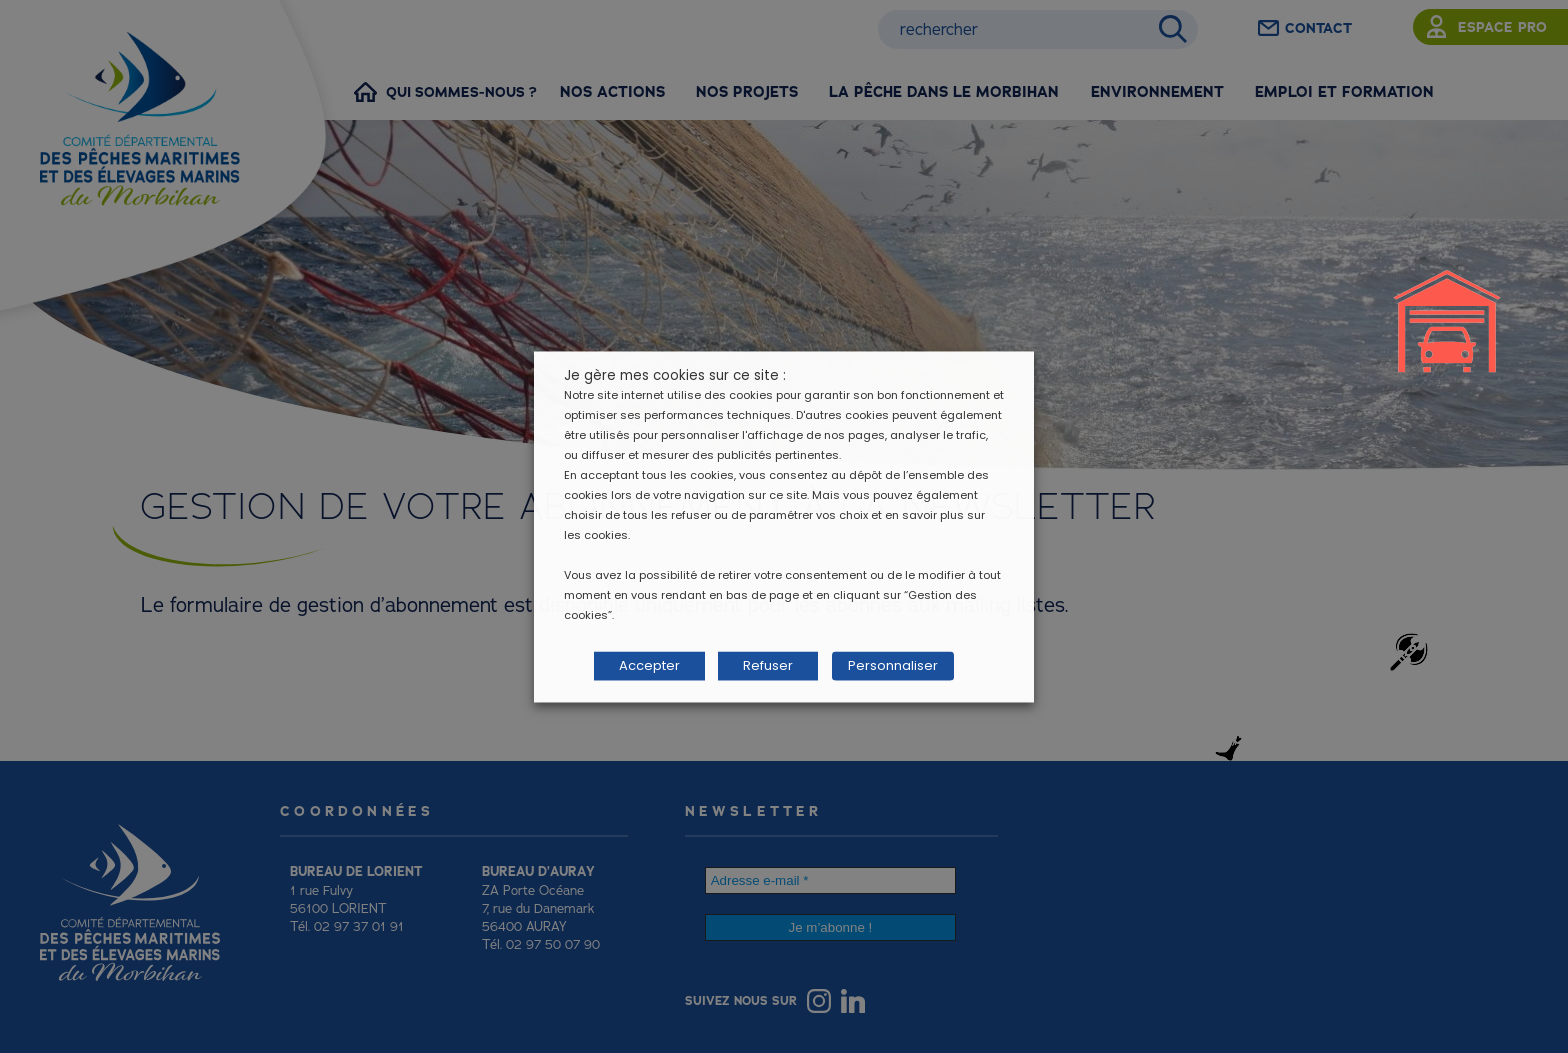  Describe the element at coordinates (1447, 318) in the screenshot. I see `access garage or parking settings` at that location.